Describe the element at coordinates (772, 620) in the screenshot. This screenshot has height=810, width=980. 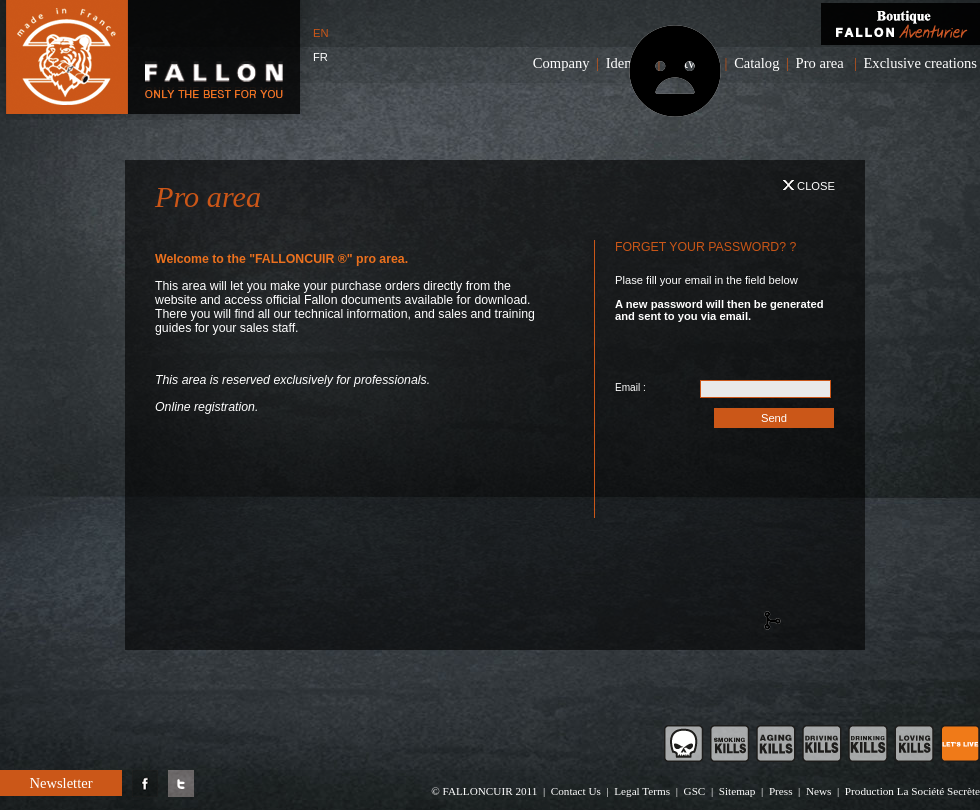
I see `merge branches in version control` at that location.